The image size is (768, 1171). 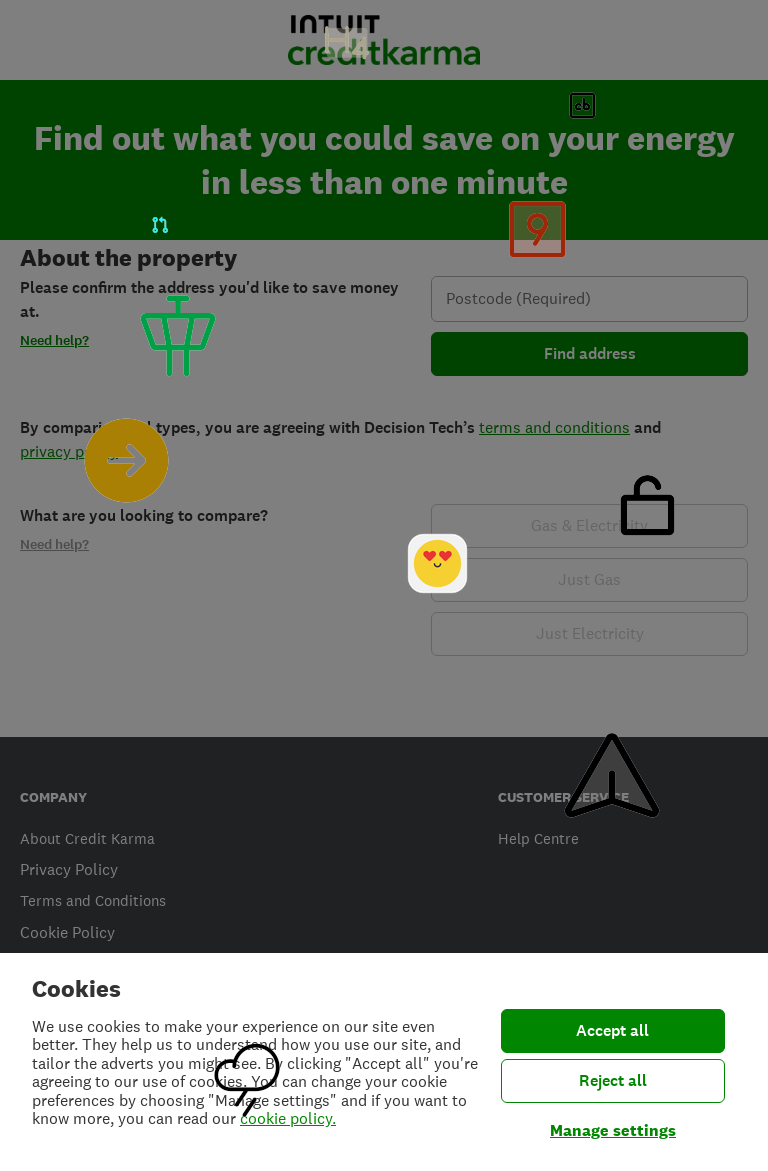 What do you see at coordinates (178, 336) in the screenshot?
I see `access air traffic control features` at bounding box center [178, 336].